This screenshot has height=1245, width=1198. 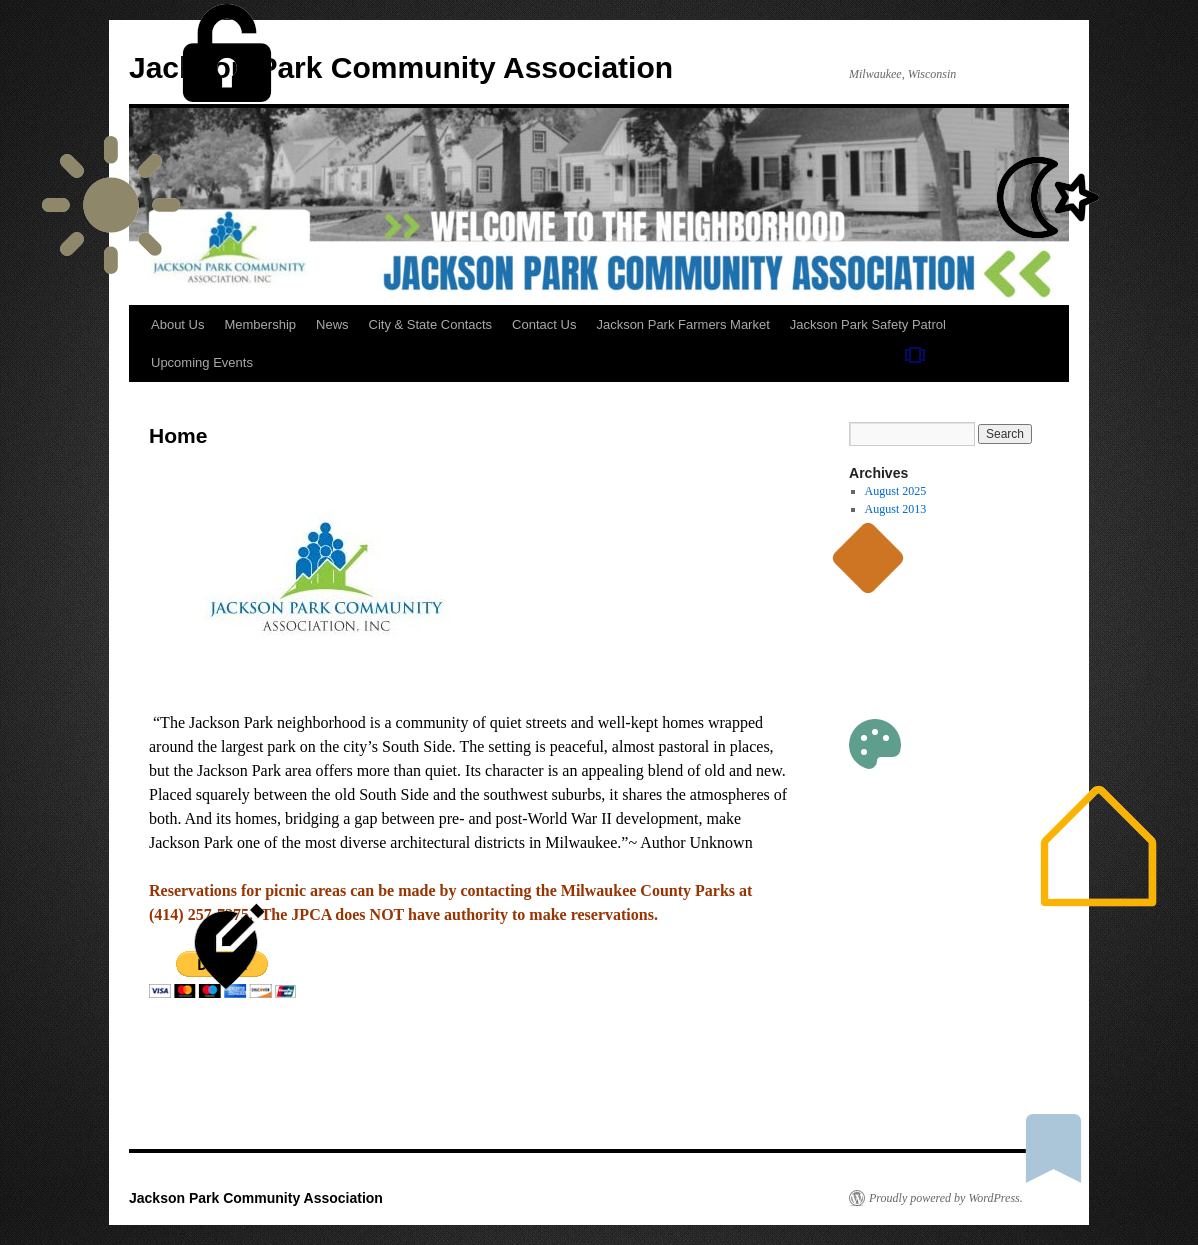 I want to click on view content in carousel mode, so click(x=915, y=355).